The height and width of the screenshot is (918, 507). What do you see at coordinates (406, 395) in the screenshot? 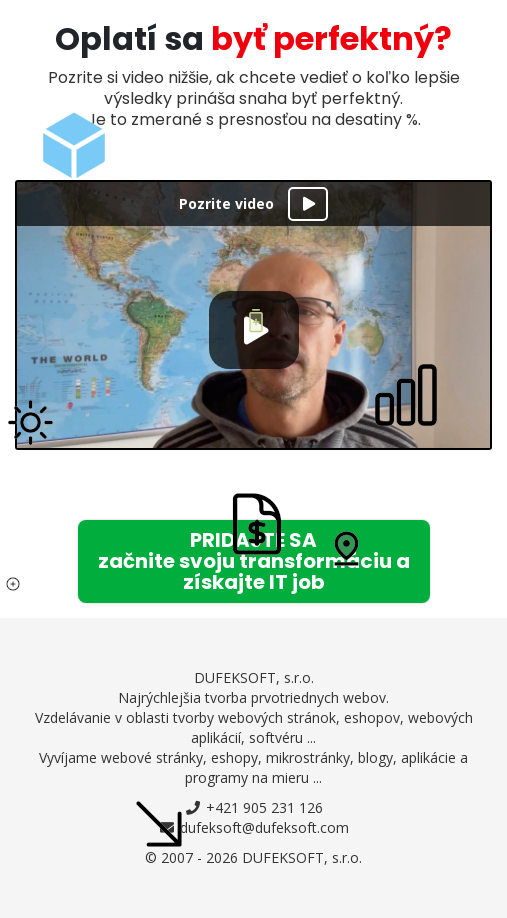
I see `view analytics and statistics` at bounding box center [406, 395].